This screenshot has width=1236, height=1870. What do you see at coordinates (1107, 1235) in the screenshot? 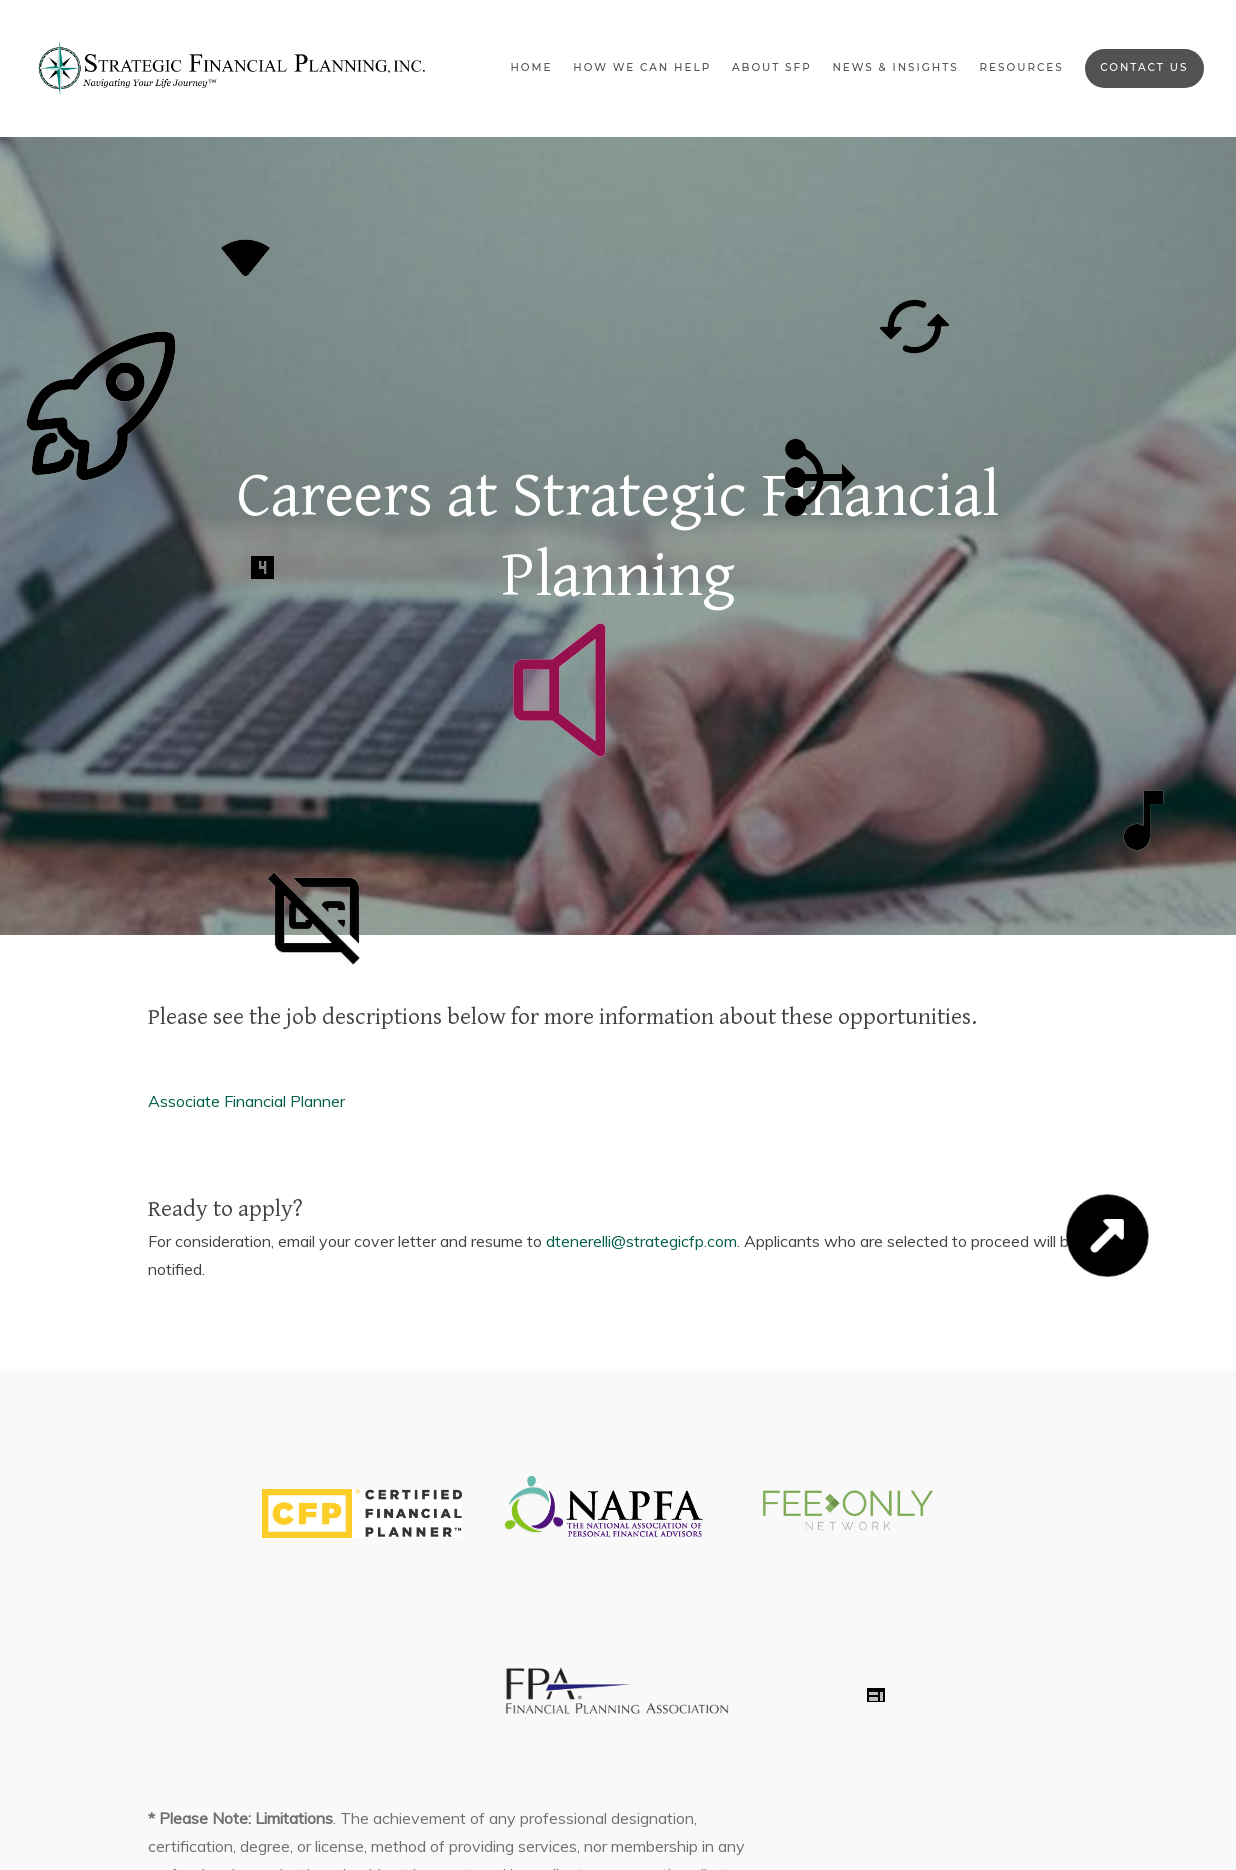
I see `open link in new tab or external window` at bounding box center [1107, 1235].